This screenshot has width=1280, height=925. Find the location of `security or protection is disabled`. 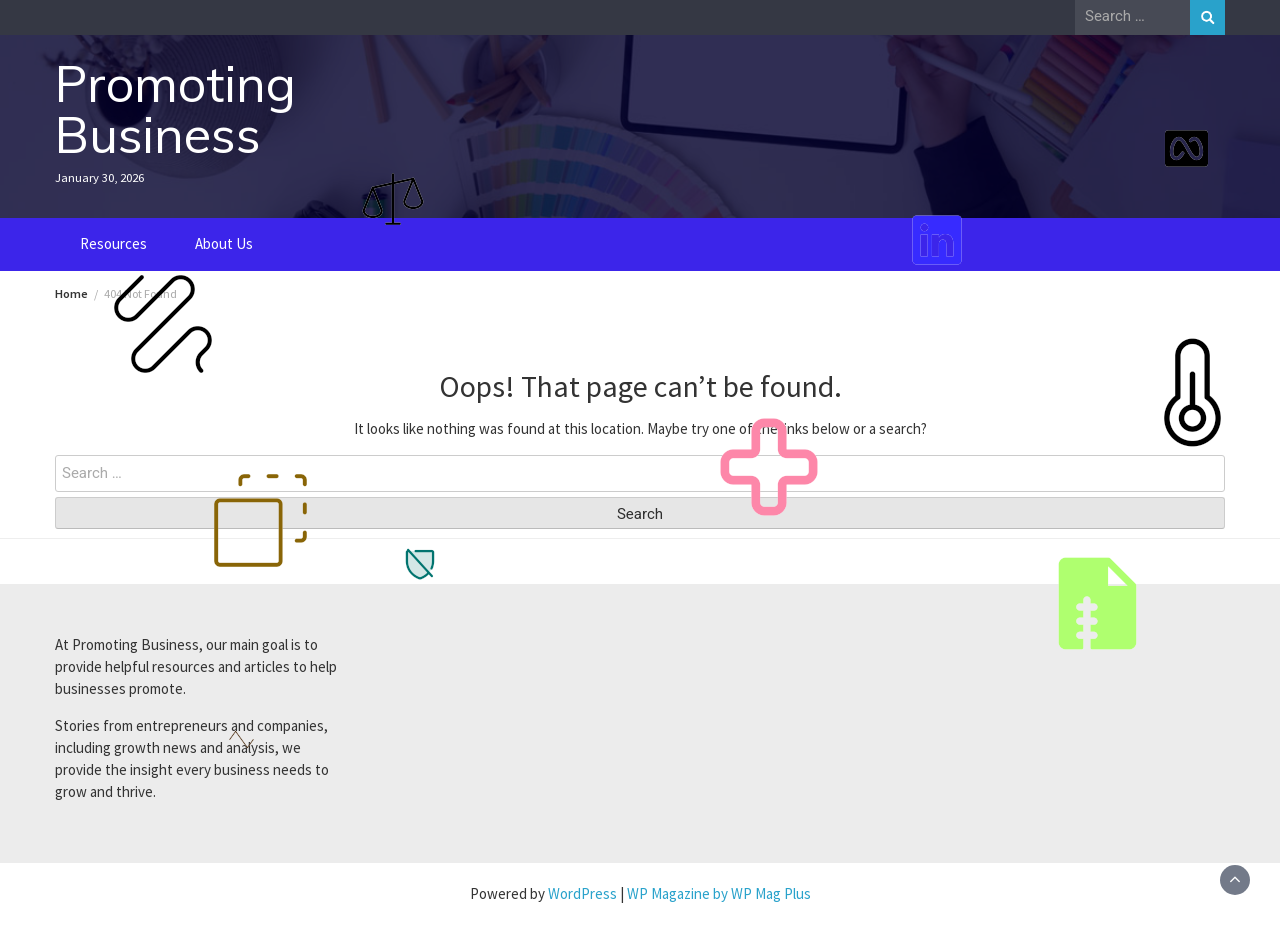

security or protection is disabled is located at coordinates (420, 563).